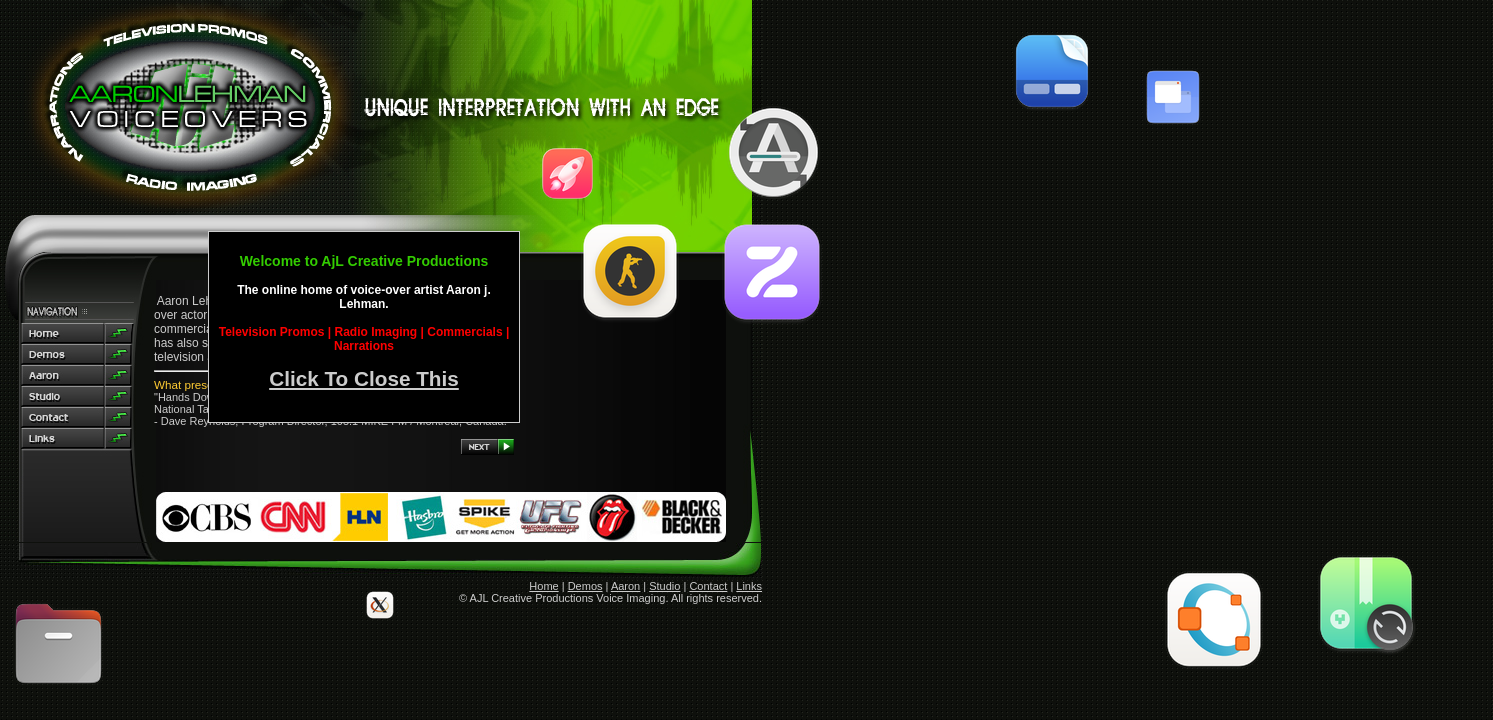 This screenshot has width=1493, height=720. Describe the element at coordinates (1173, 97) in the screenshot. I see `manage startup applications and session settings` at that location.